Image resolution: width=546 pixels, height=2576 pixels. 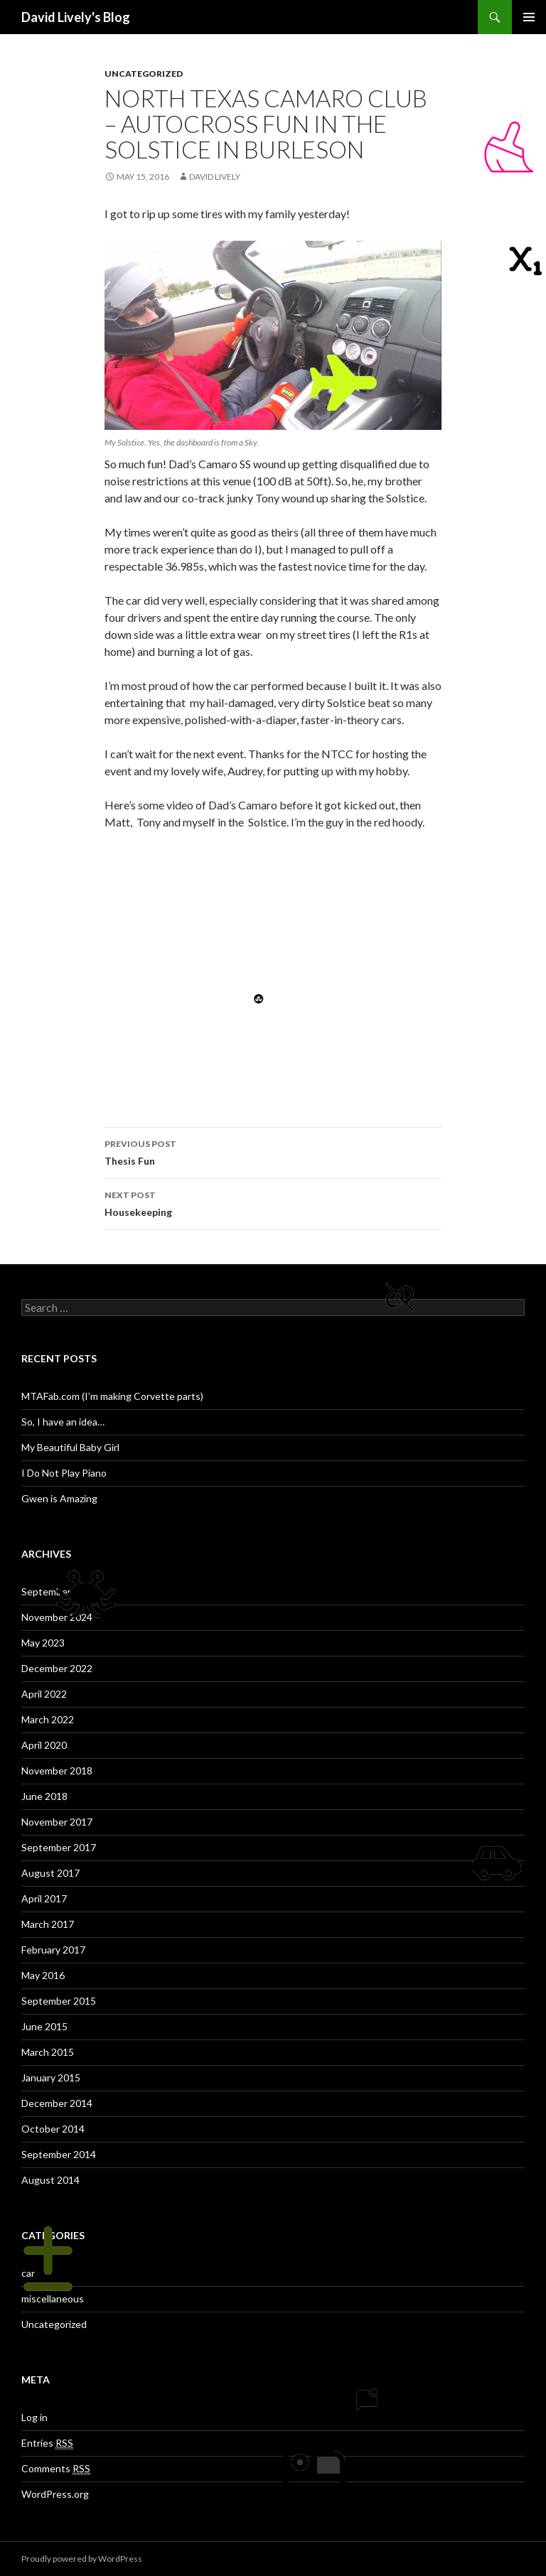 What do you see at coordinates (508, 149) in the screenshot?
I see `clear or clean up data` at bounding box center [508, 149].